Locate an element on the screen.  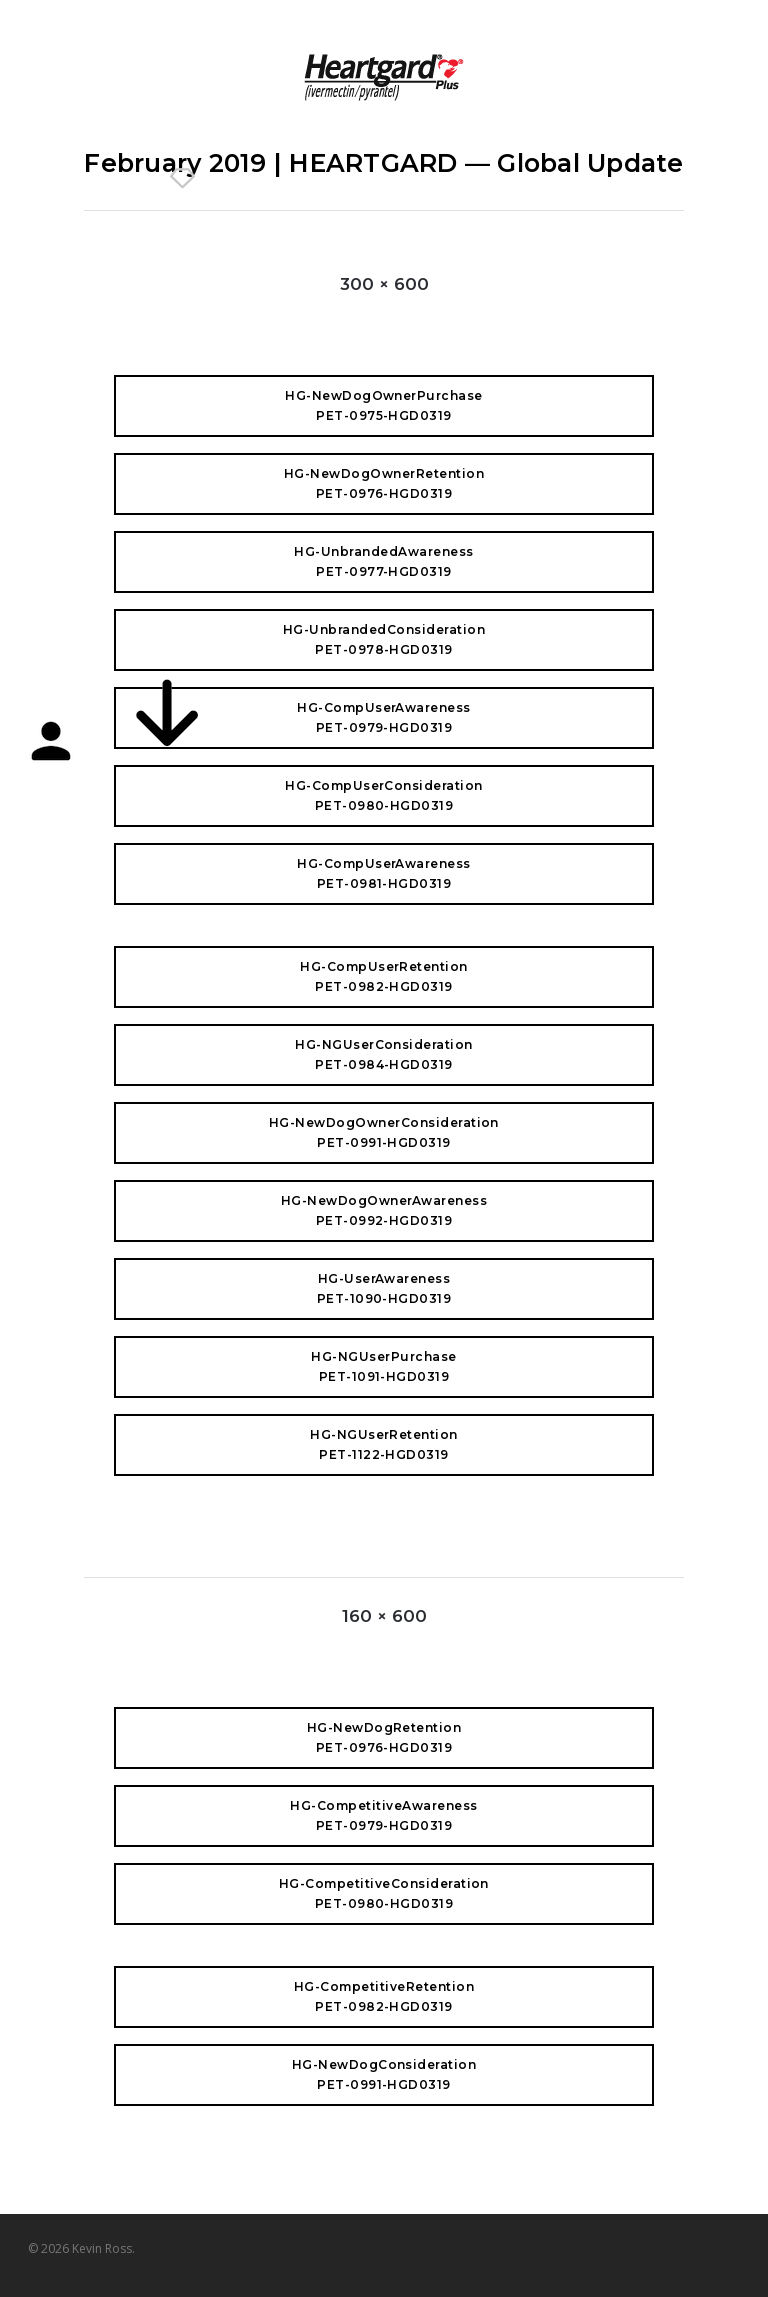
scroll down or view more content is located at coordinates (165, 710).